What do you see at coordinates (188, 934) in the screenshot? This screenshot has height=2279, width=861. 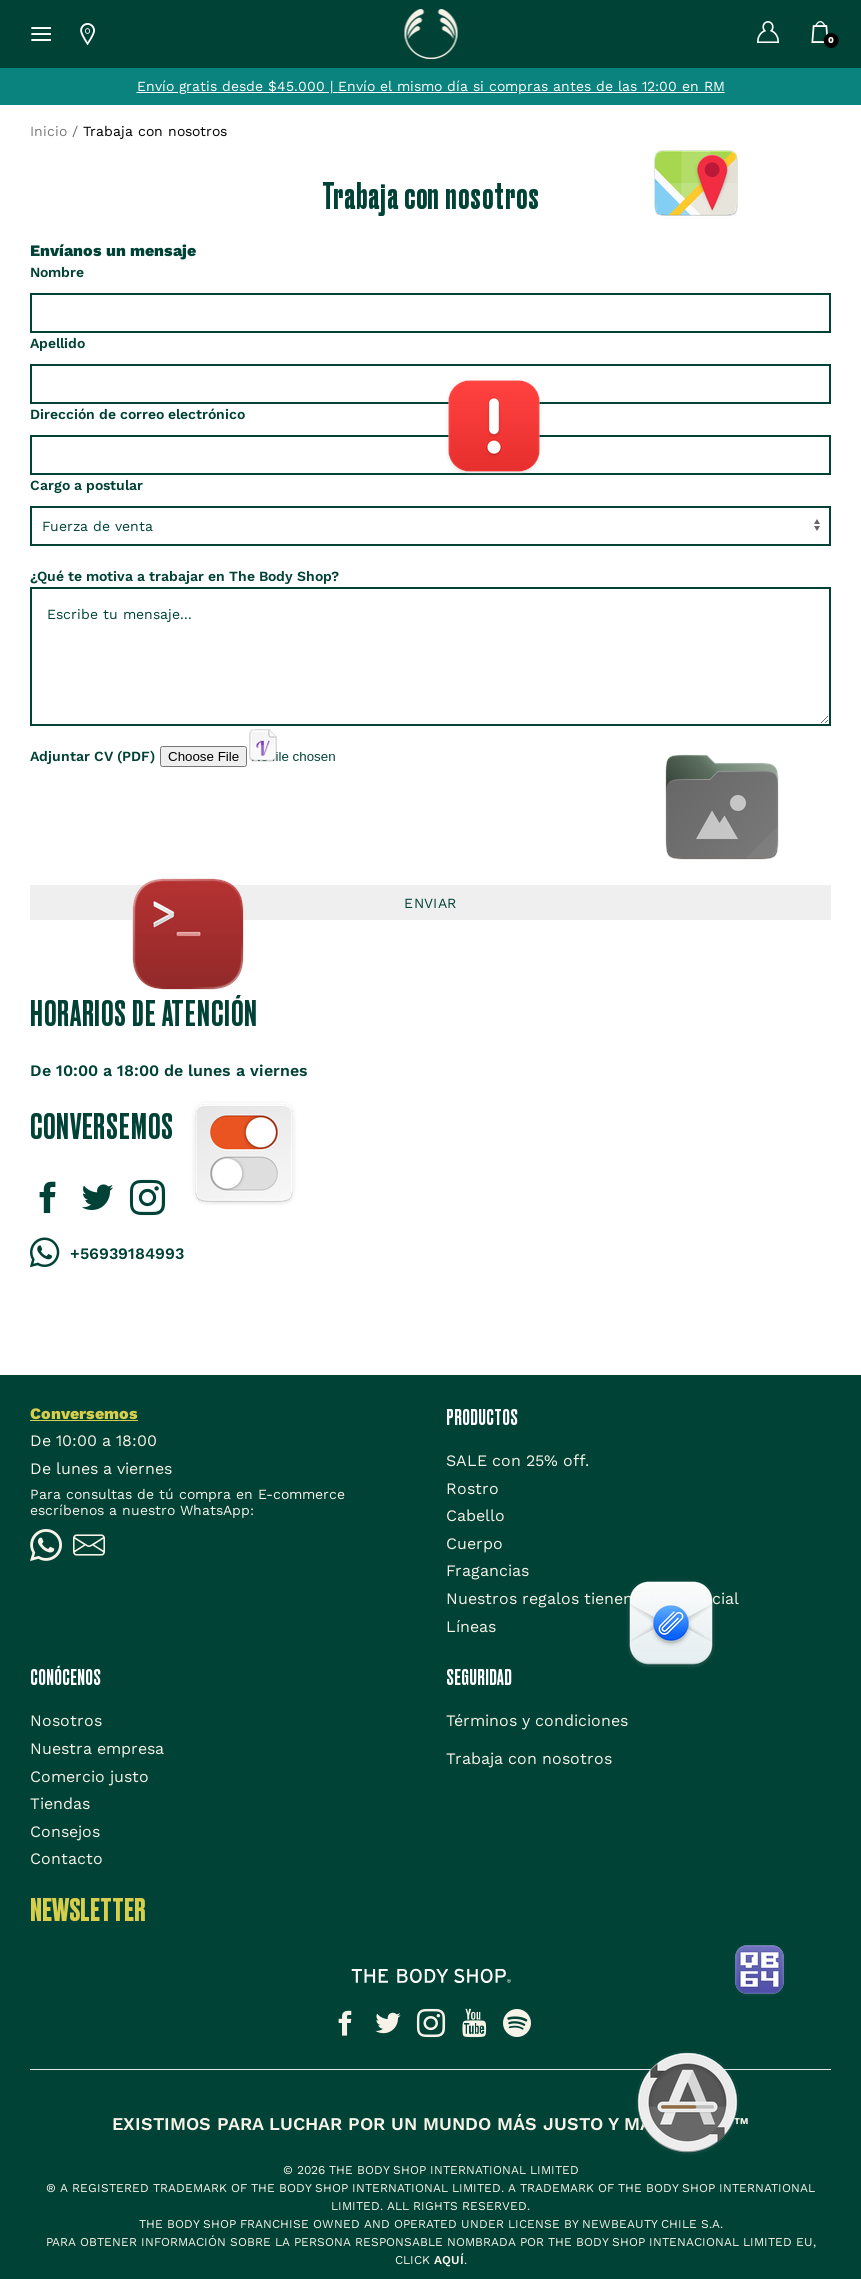 I see `open terminal with superuser/root privileges` at bounding box center [188, 934].